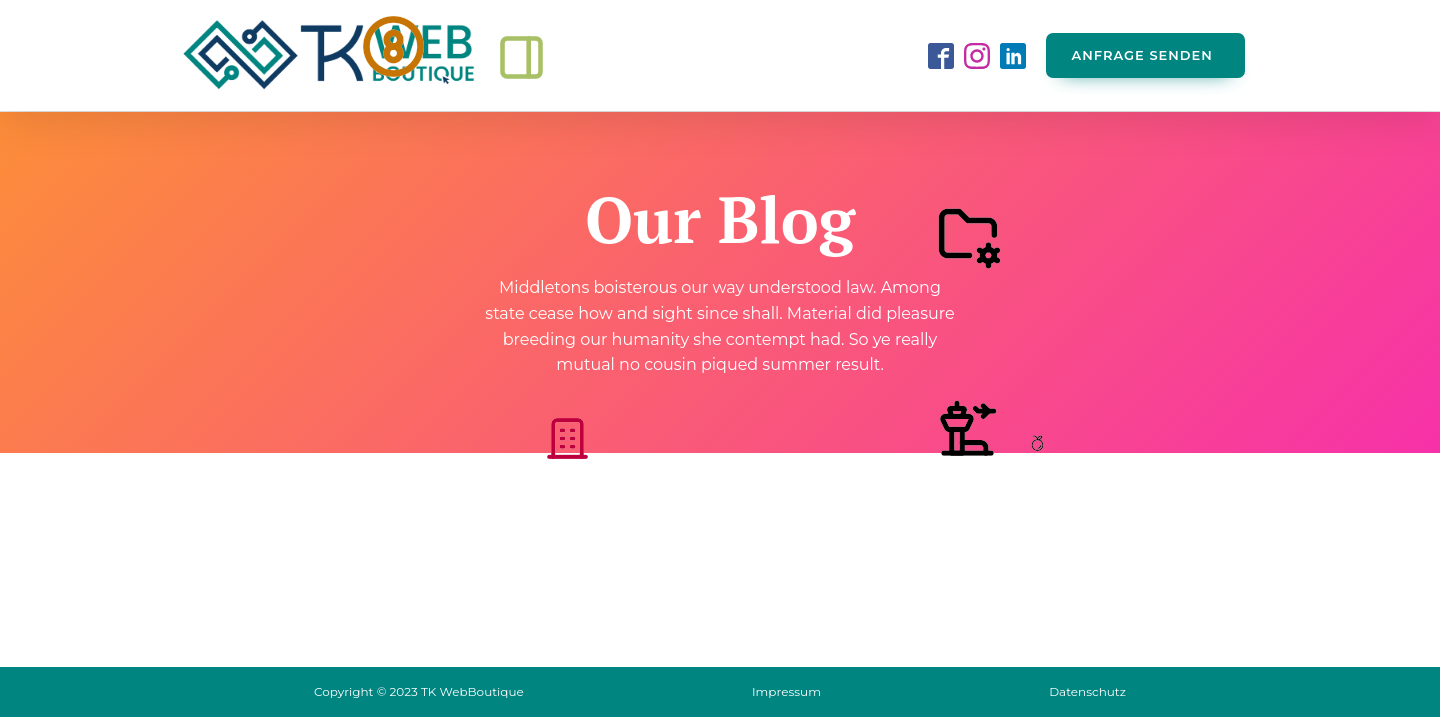  What do you see at coordinates (968, 235) in the screenshot?
I see `access folder settings` at bounding box center [968, 235].